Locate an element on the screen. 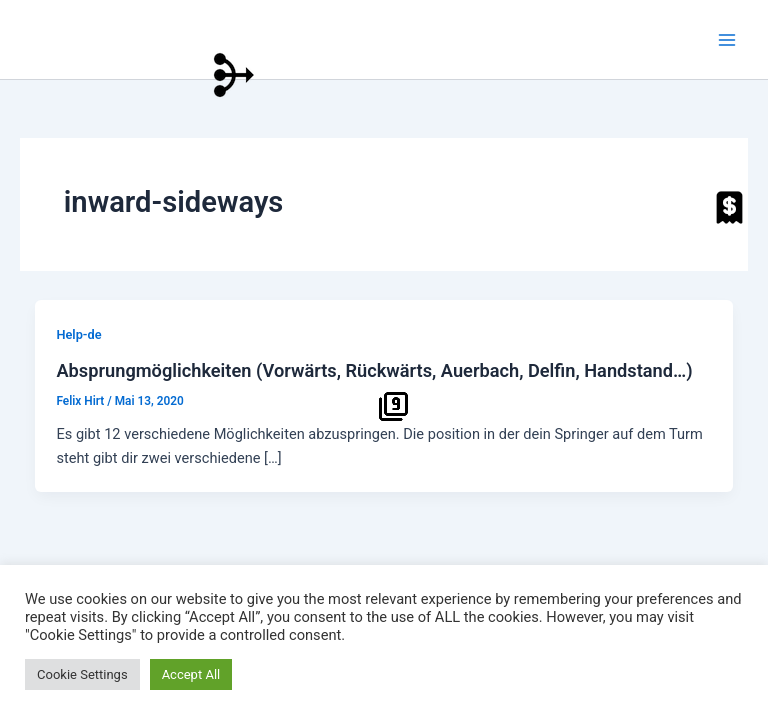 The width and height of the screenshot is (768, 720). manage ad mediation settings is located at coordinates (234, 75).